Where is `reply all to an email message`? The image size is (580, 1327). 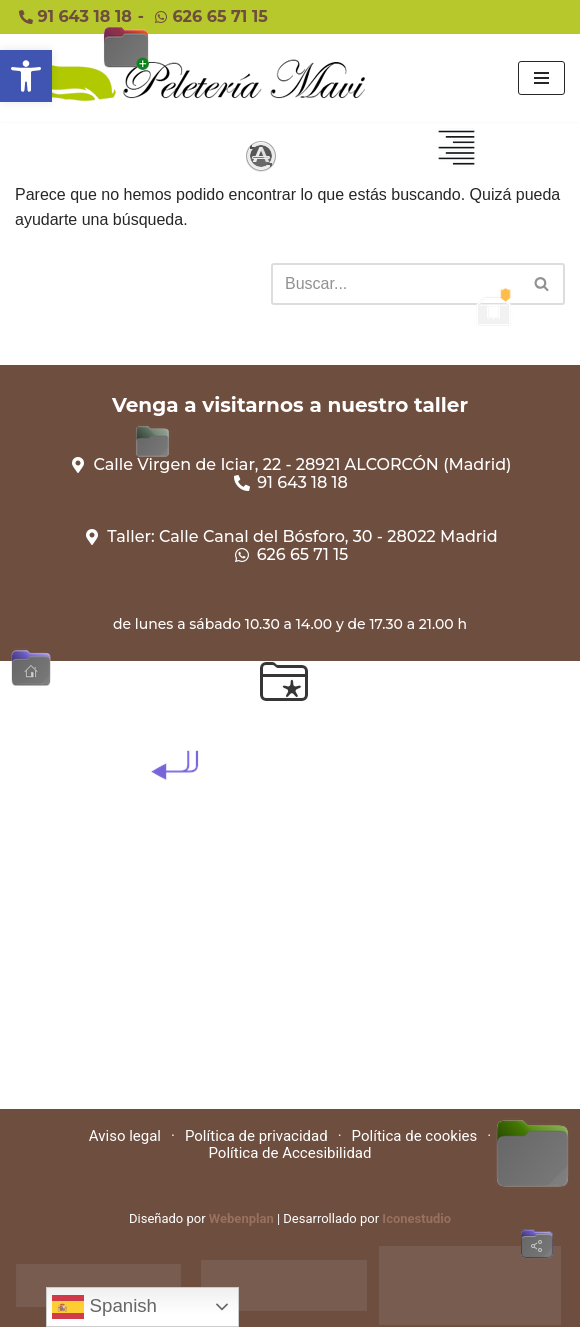 reply all to an email message is located at coordinates (174, 765).